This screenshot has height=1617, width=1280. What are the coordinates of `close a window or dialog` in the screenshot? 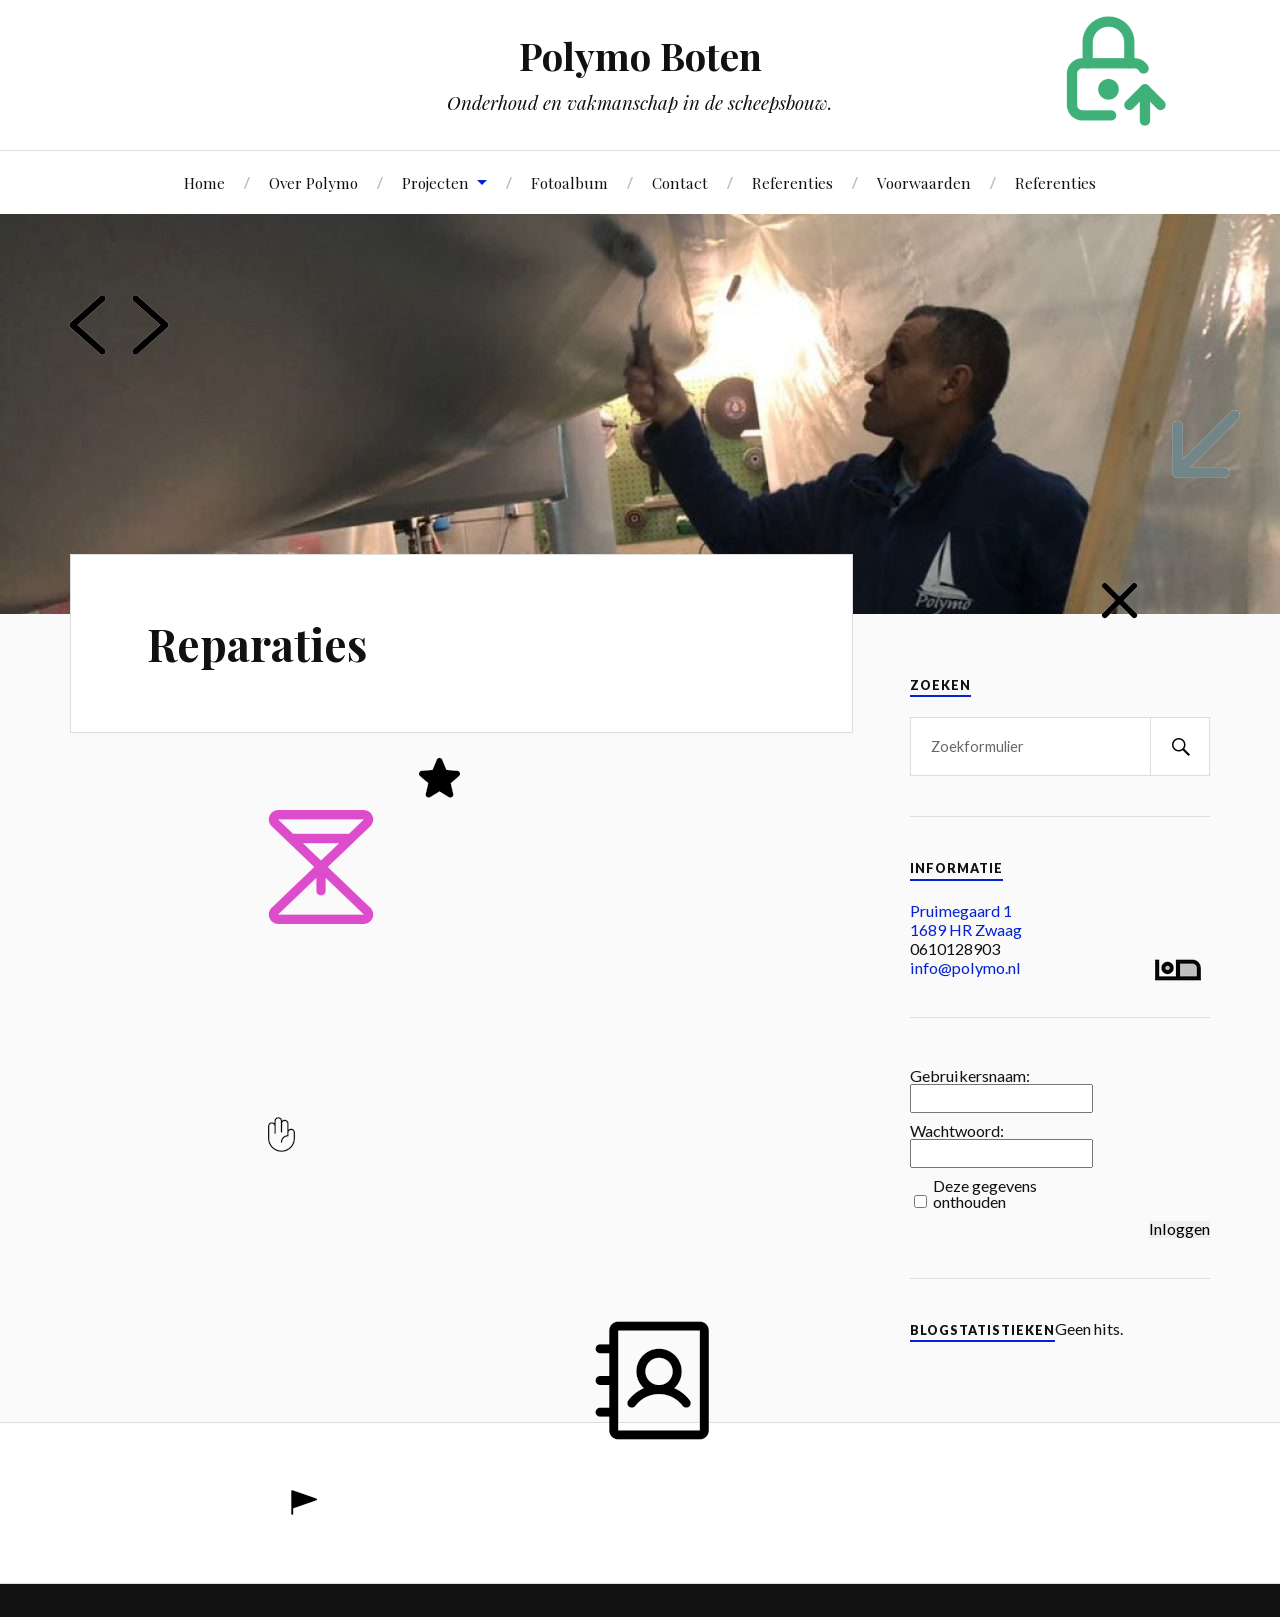 It's located at (1119, 600).